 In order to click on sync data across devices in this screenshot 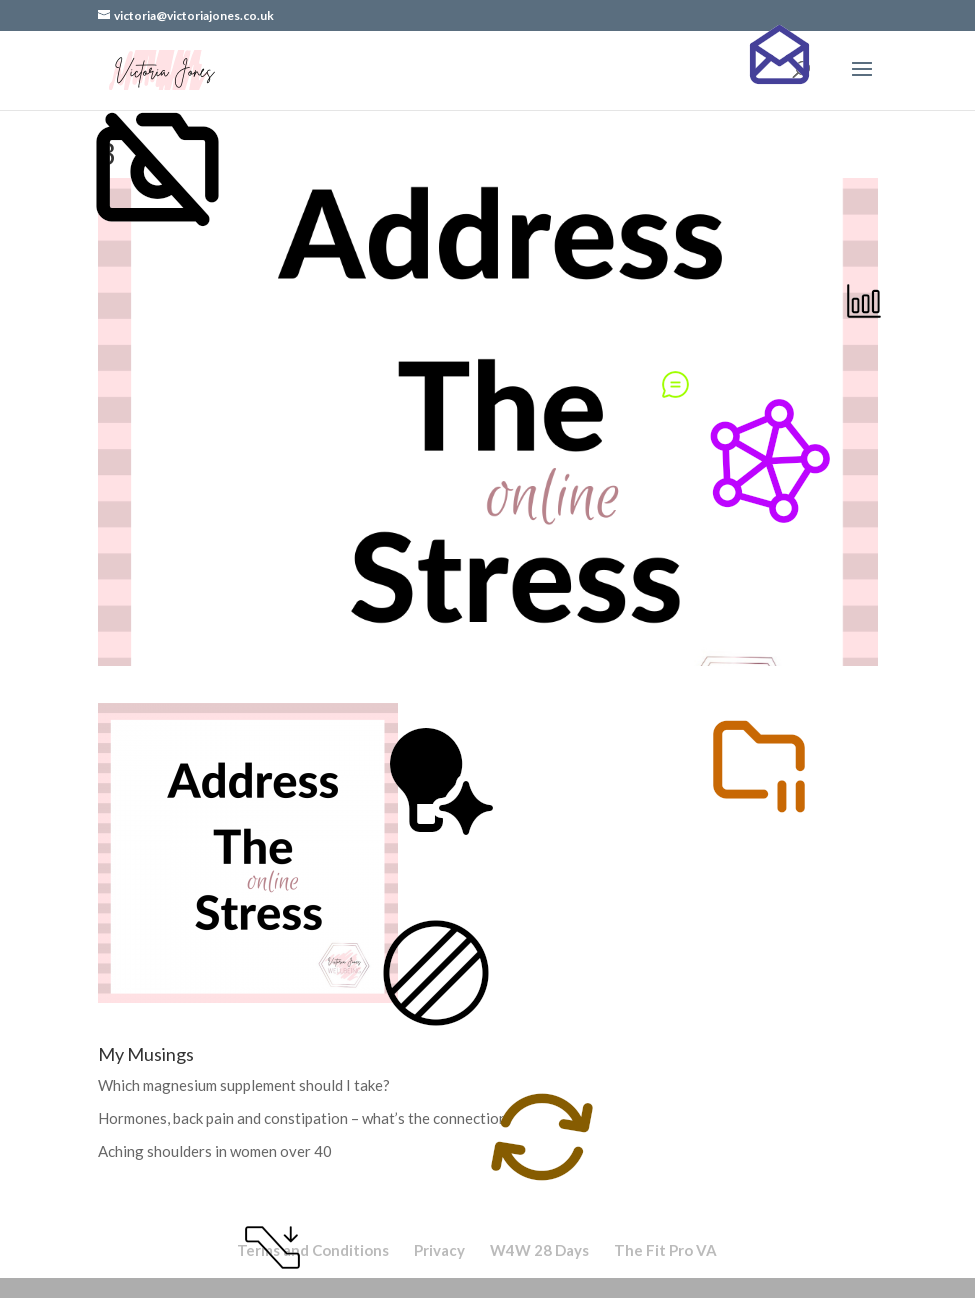, I will do `click(542, 1137)`.